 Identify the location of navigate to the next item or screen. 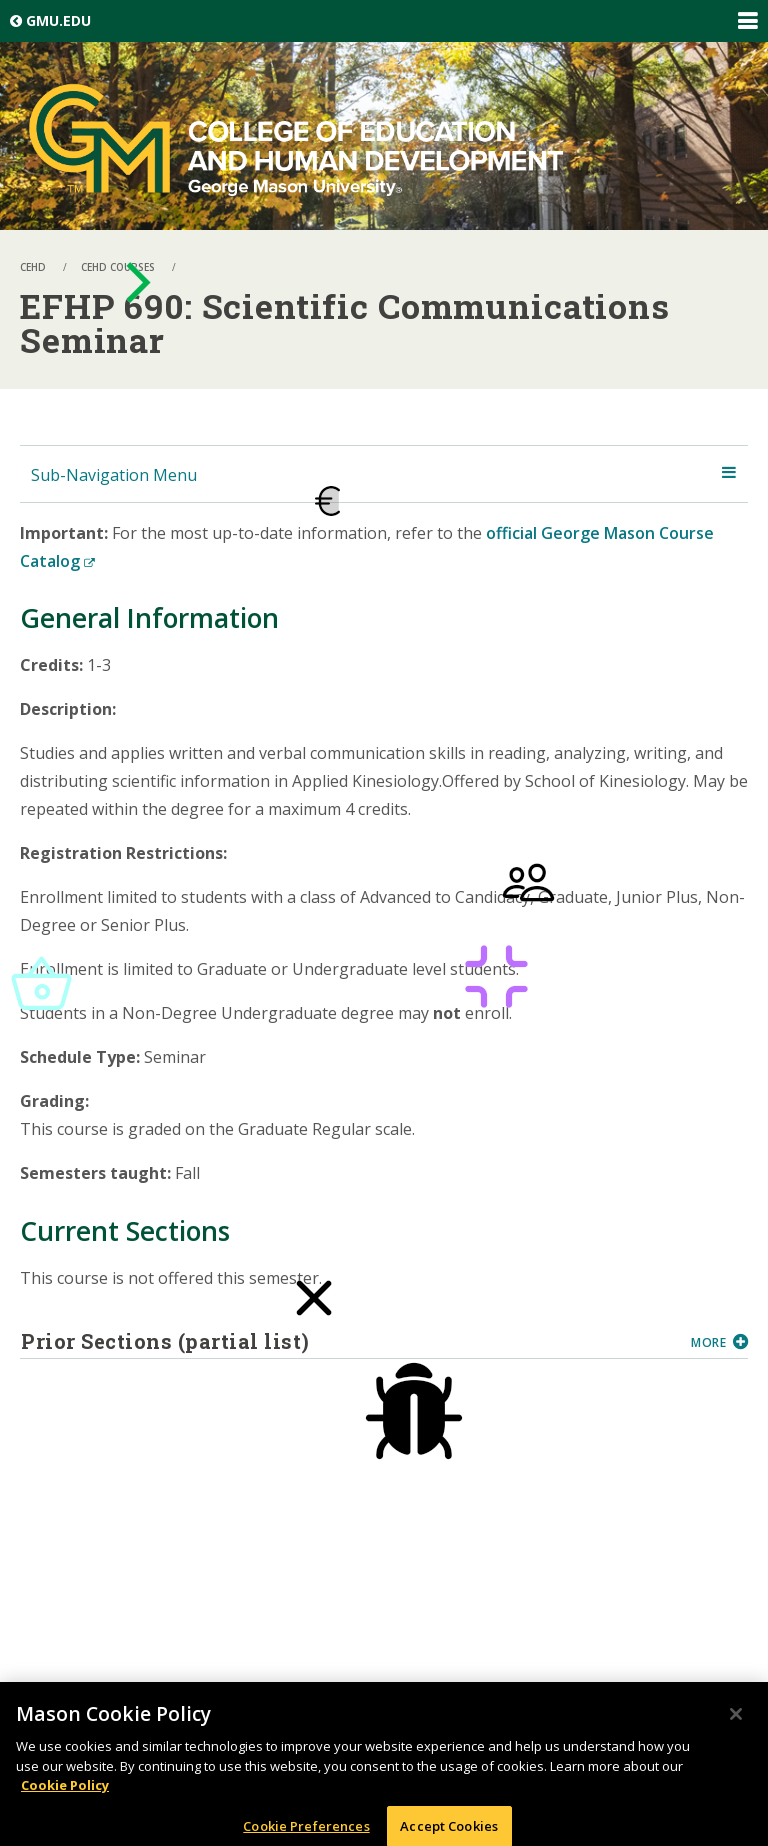
(138, 282).